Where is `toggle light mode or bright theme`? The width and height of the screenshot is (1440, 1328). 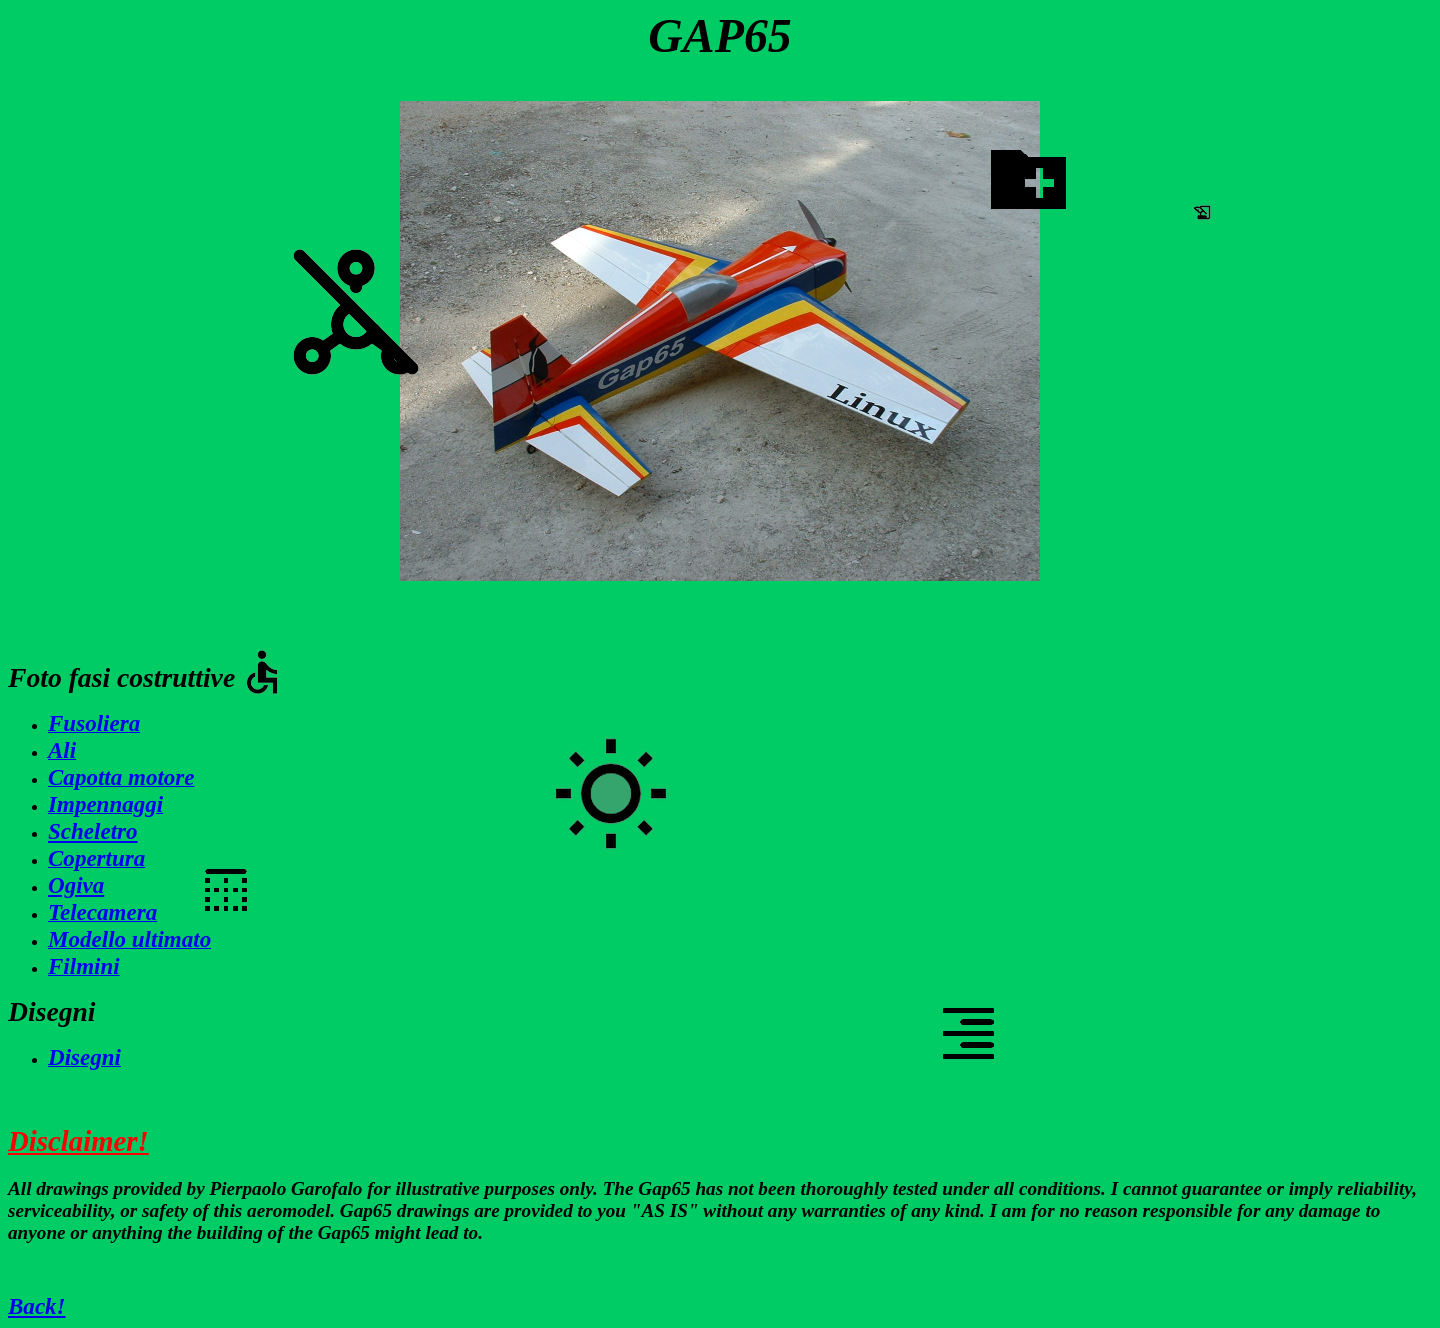 toggle light mode or bright theme is located at coordinates (611, 796).